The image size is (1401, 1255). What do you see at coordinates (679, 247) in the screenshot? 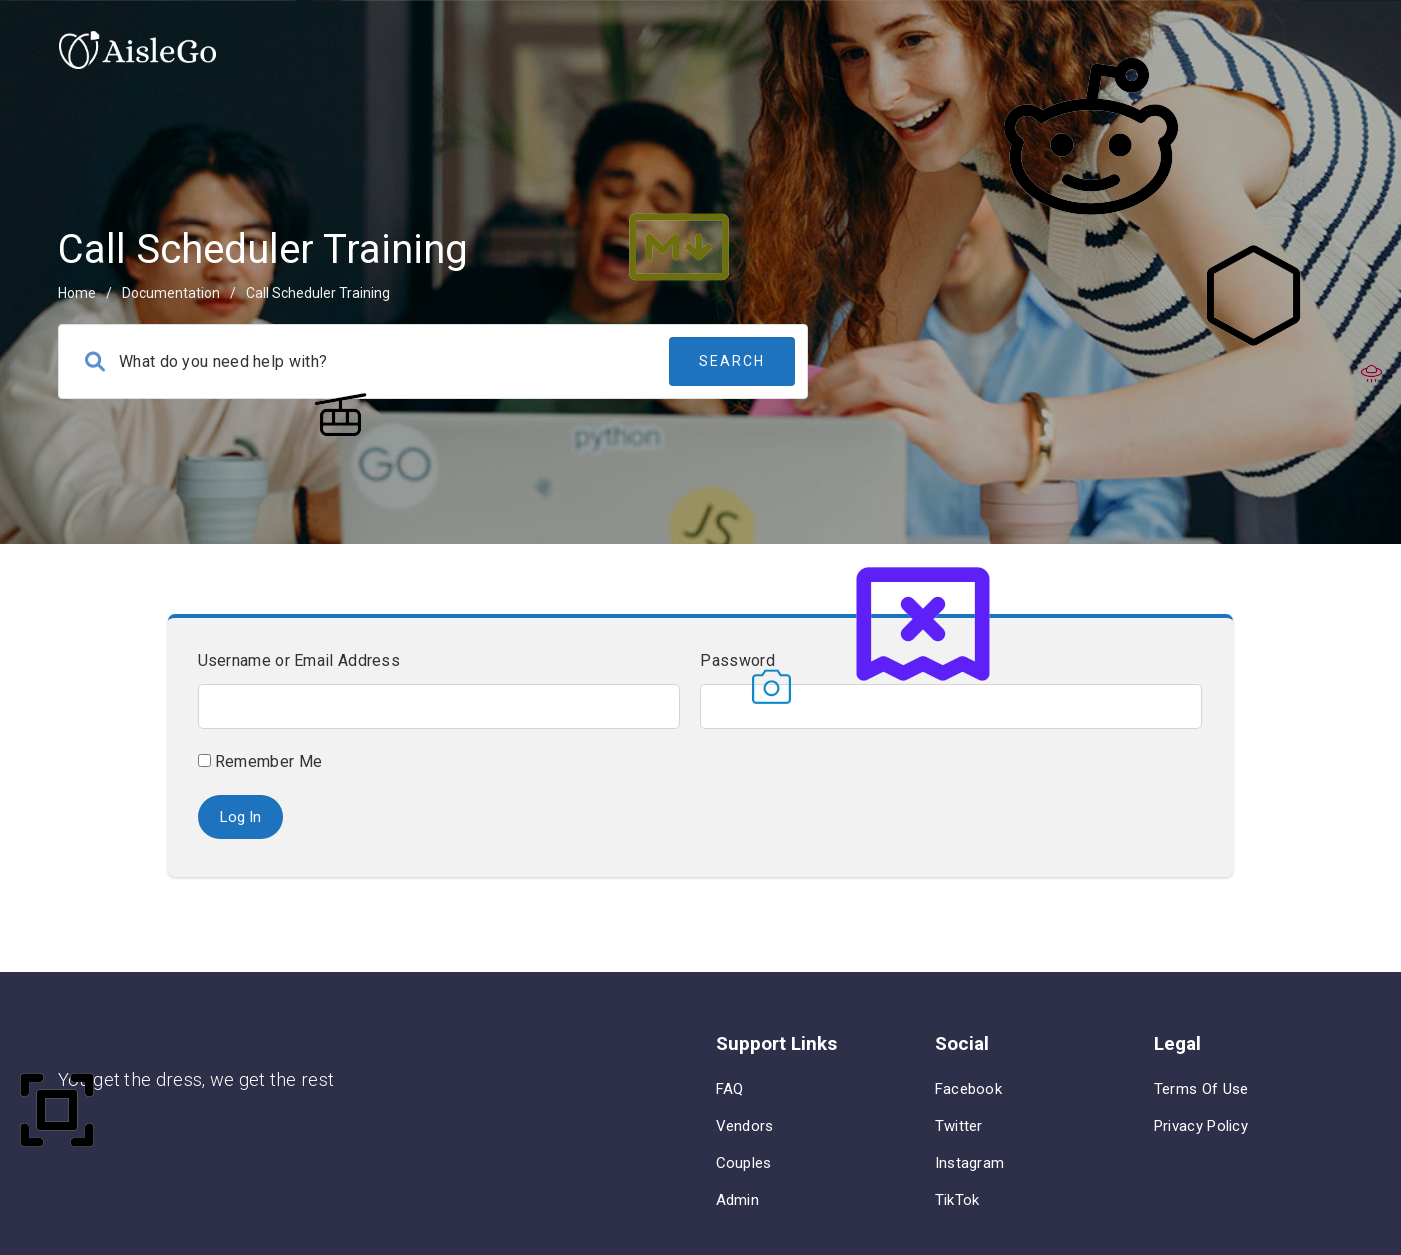
I see `indicates markdown formatting is supported` at bounding box center [679, 247].